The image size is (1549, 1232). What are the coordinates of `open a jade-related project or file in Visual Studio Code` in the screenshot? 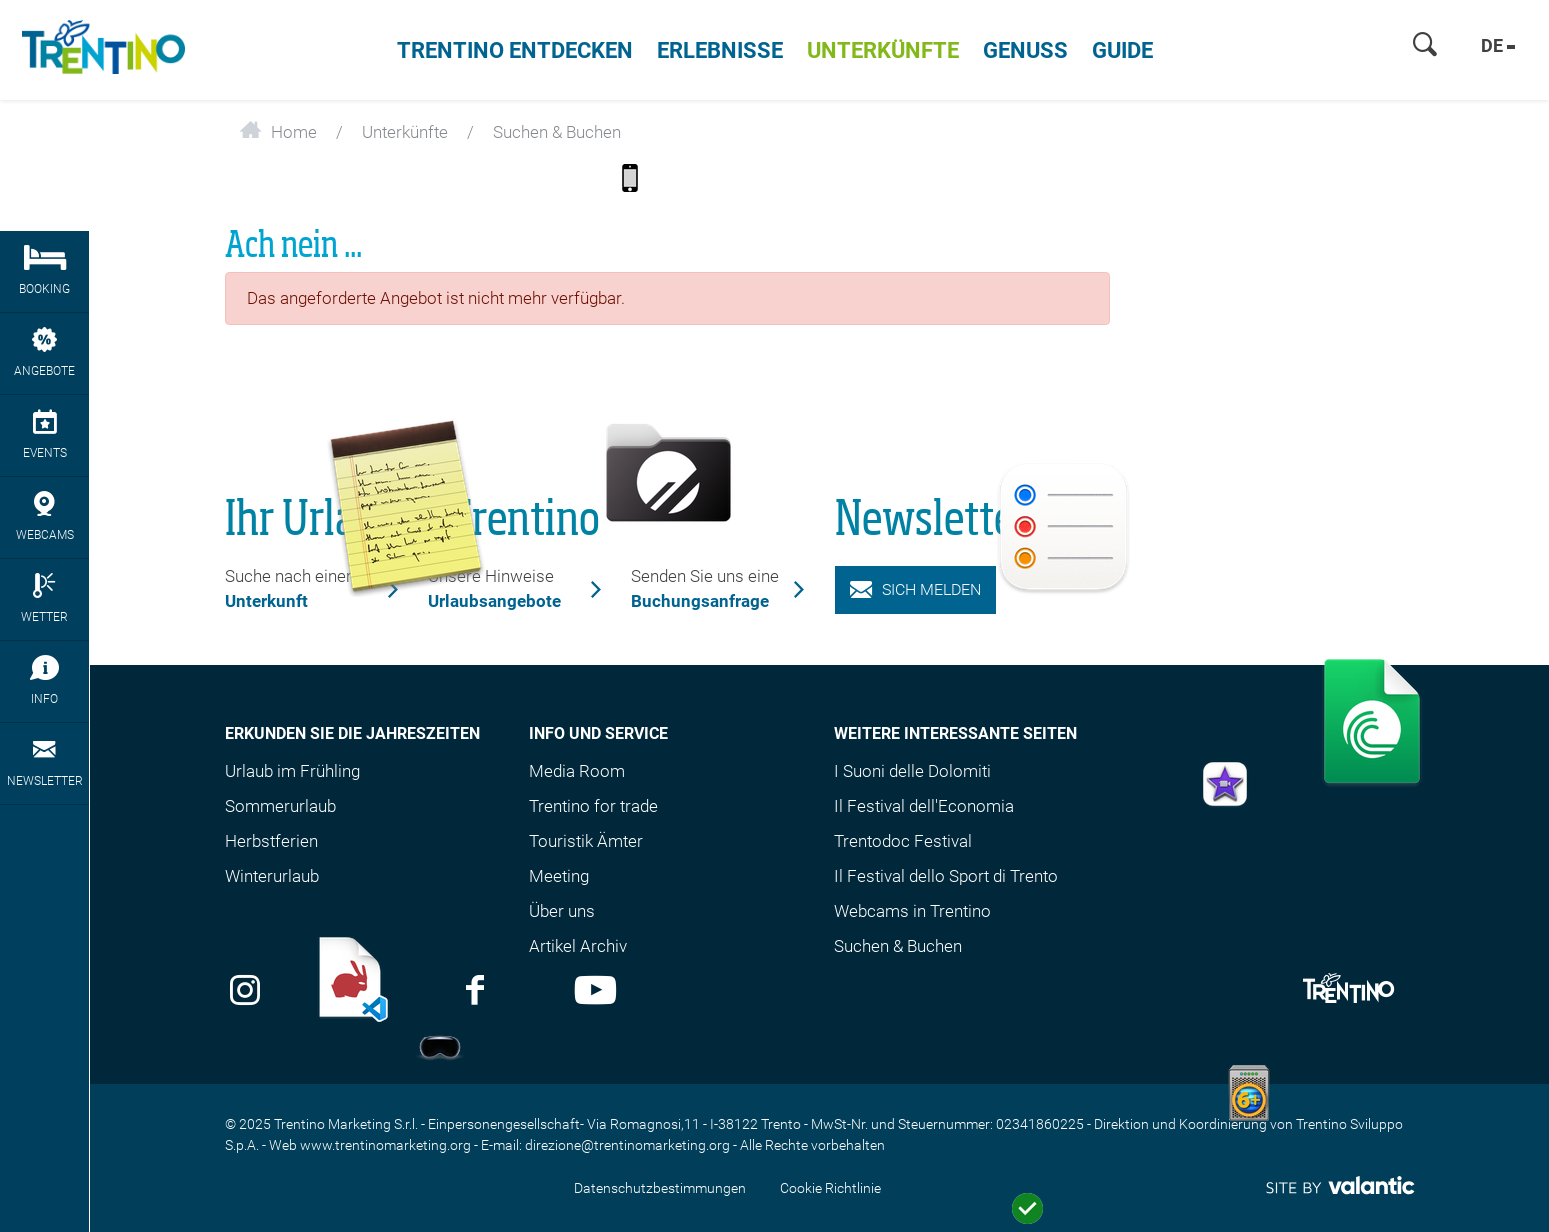 It's located at (350, 979).